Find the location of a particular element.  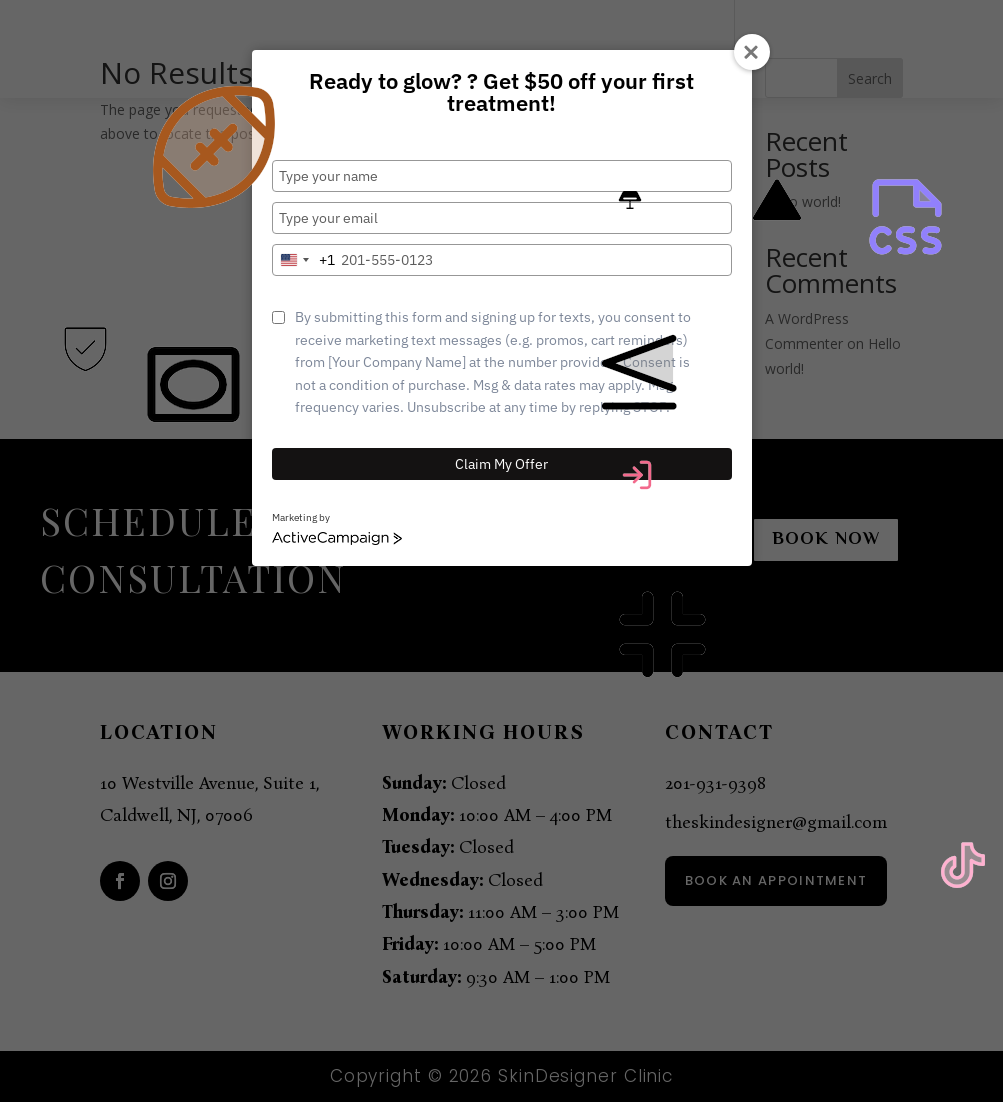

access presentation or speaker mode is located at coordinates (630, 200).